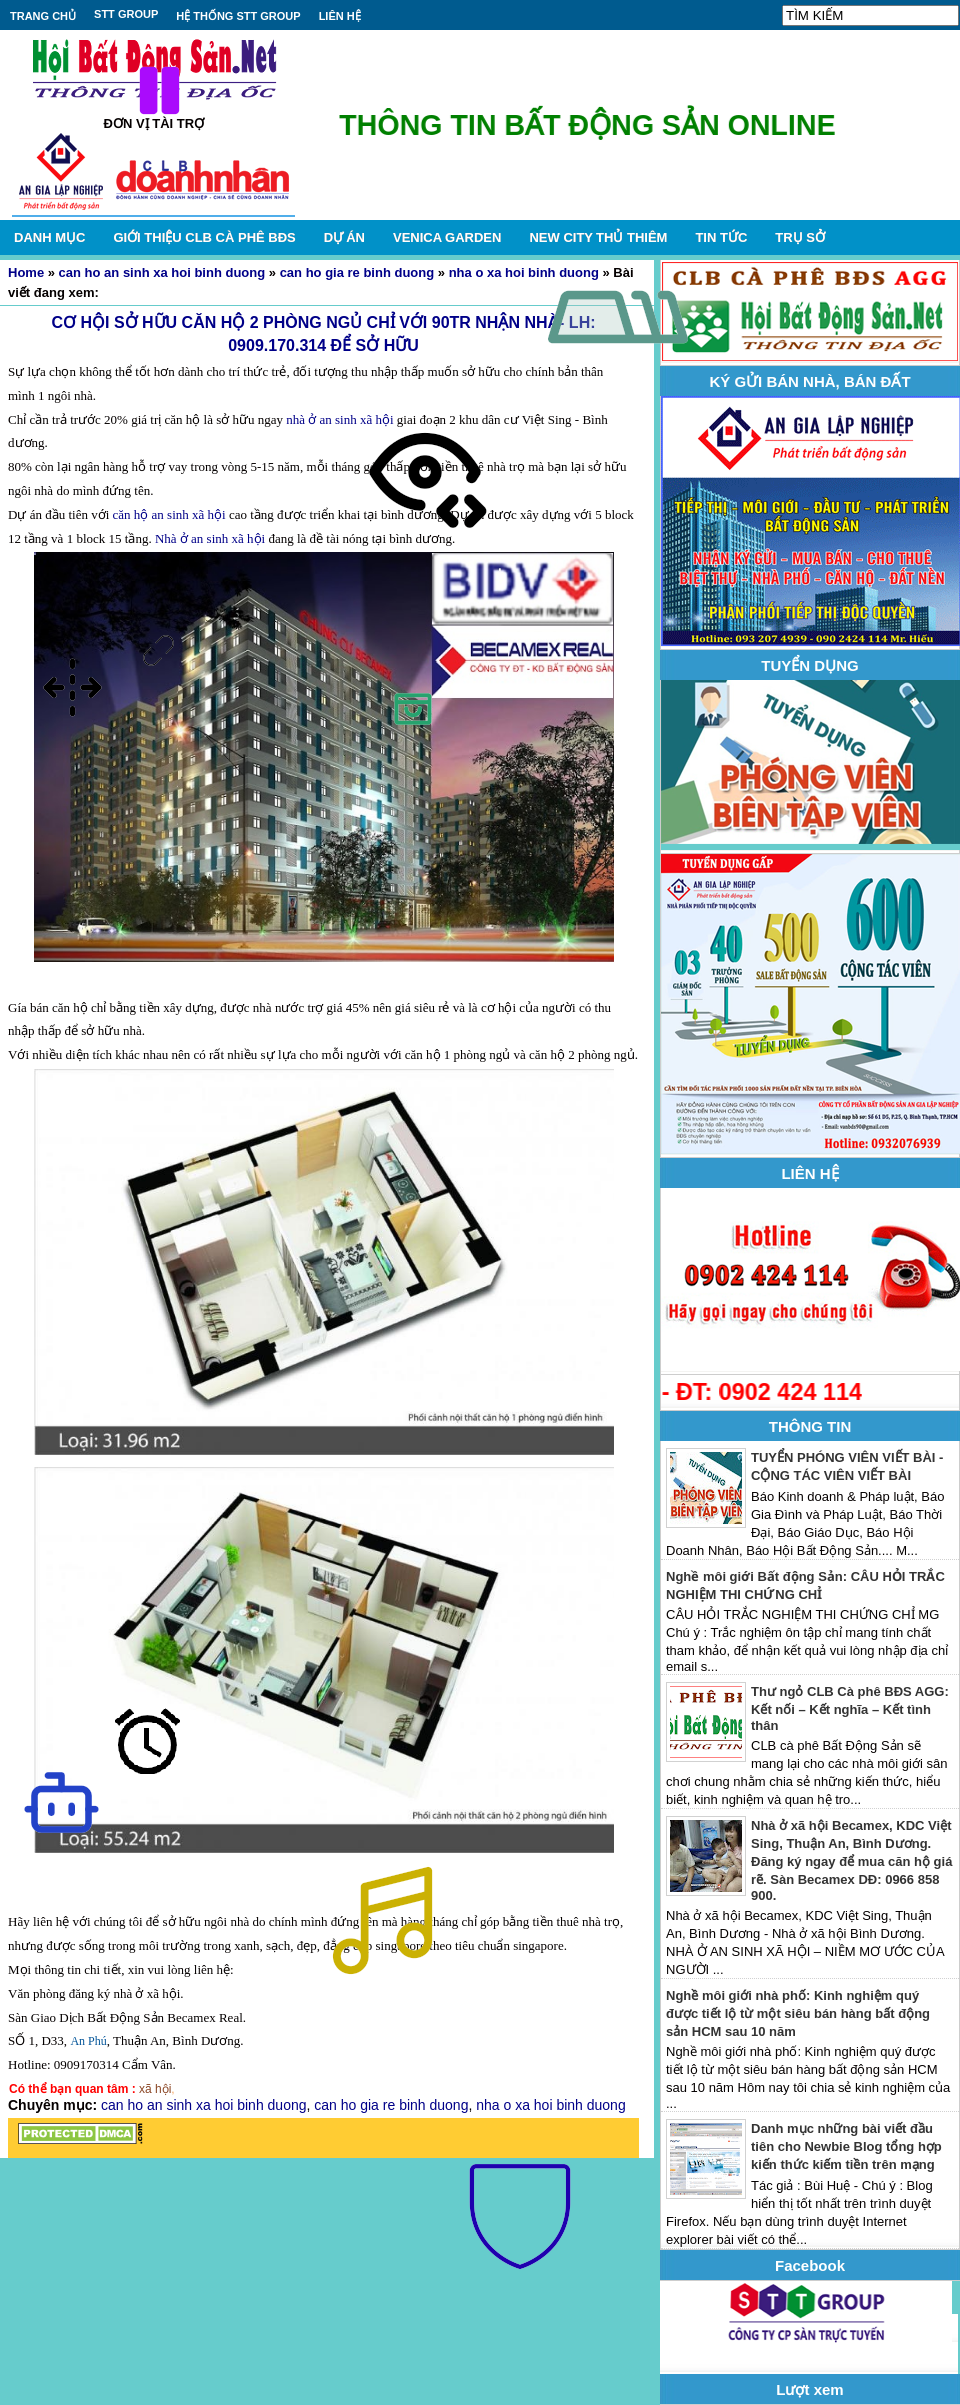 This screenshot has height=2405, width=960. What do you see at coordinates (72, 687) in the screenshot?
I see `expand content horizontally` at bounding box center [72, 687].